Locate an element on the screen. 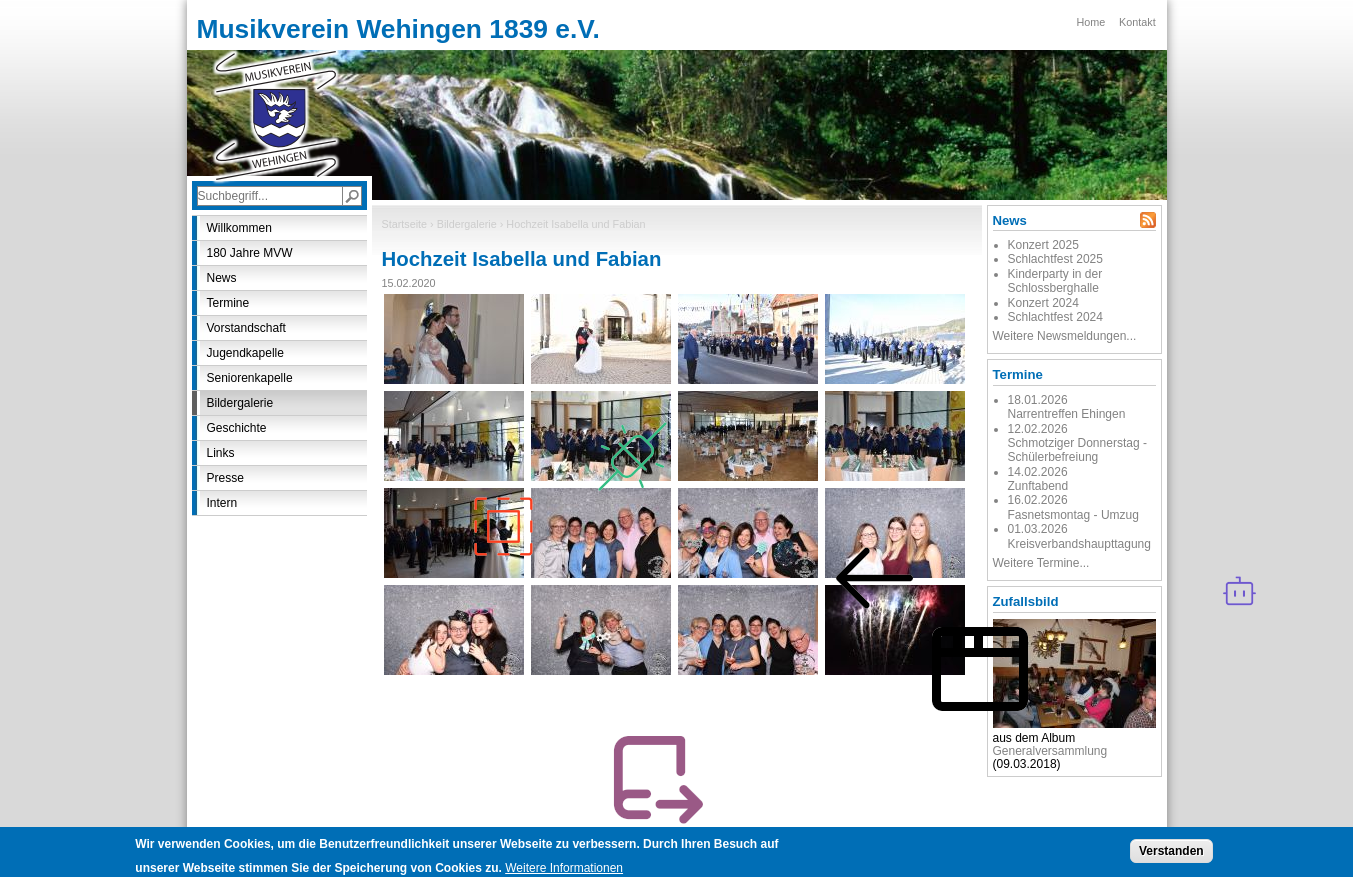 Image resolution: width=1353 pixels, height=877 pixels. pull changes from a remote repository is located at coordinates (655, 783).